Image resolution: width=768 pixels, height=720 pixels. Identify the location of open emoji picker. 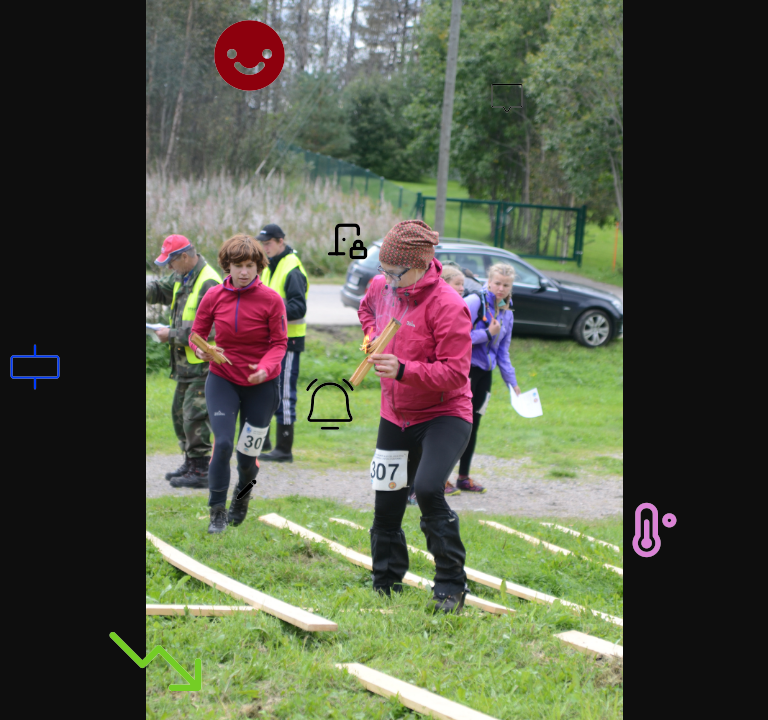
(249, 55).